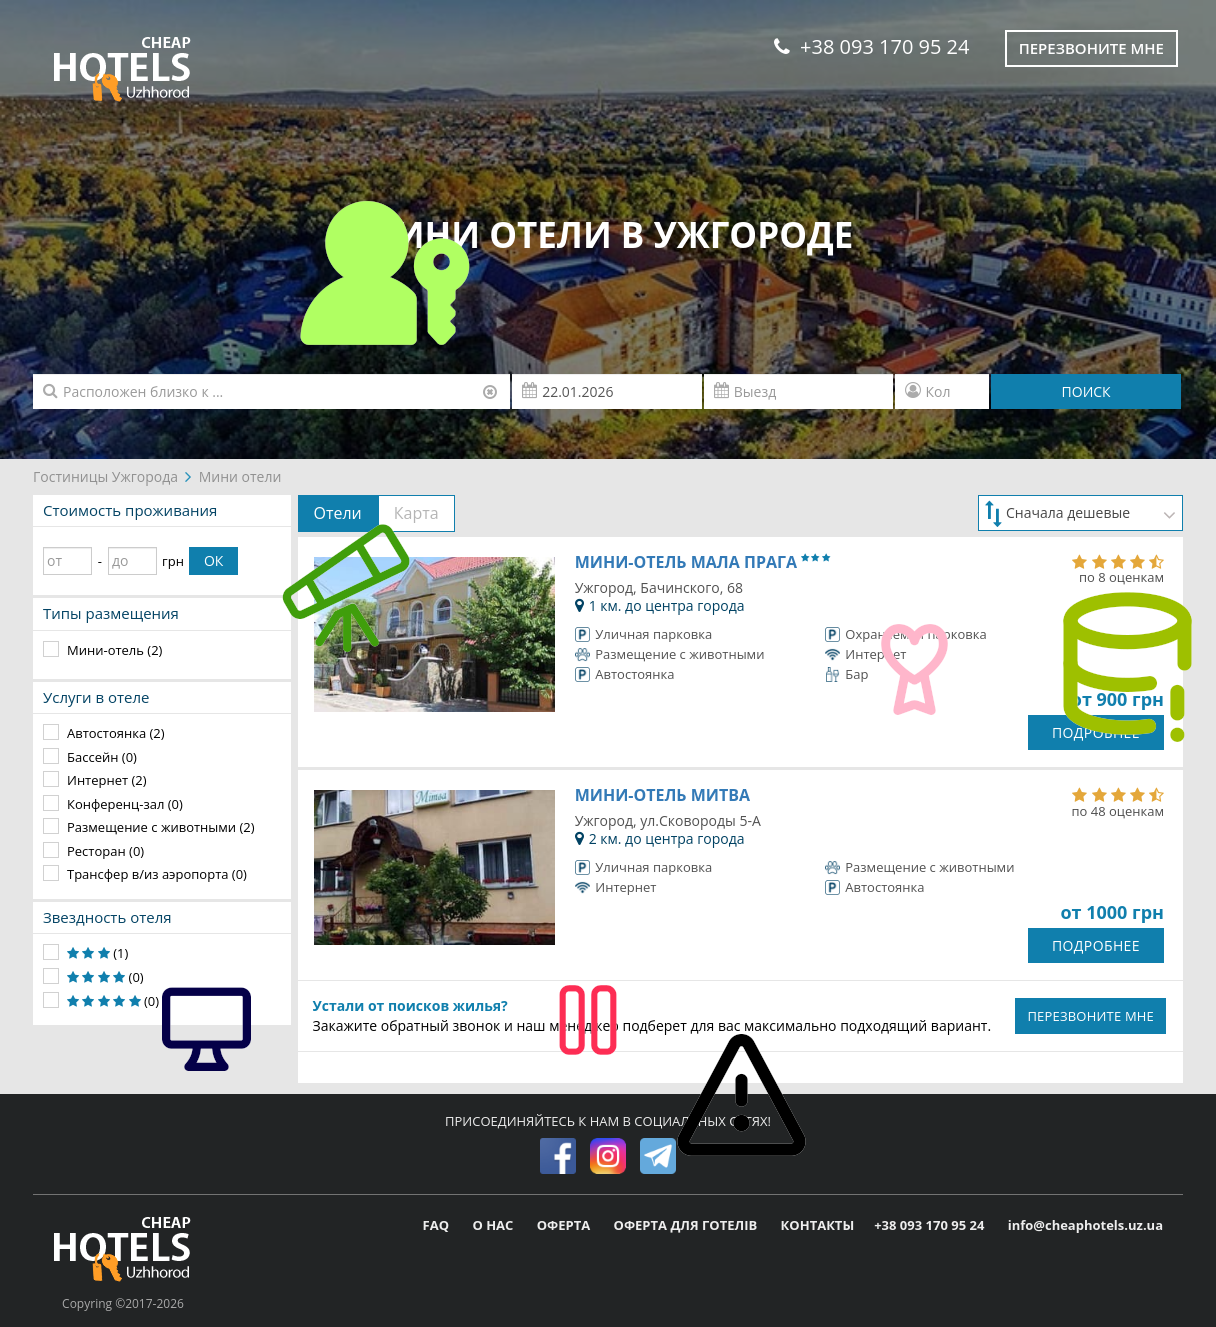  I want to click on sign in with passkey authentication, so click(383, 278).